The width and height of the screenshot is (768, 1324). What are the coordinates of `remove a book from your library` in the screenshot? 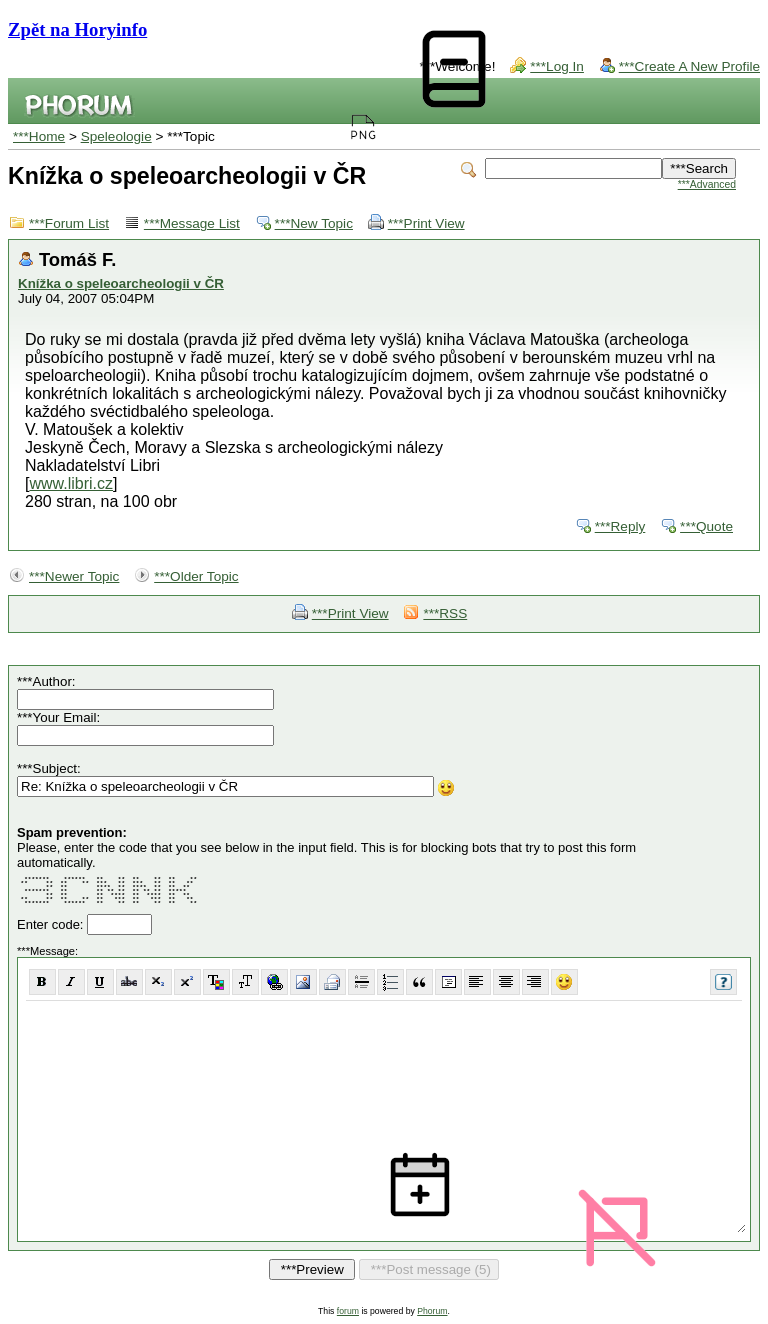 It's located at (454, 69).